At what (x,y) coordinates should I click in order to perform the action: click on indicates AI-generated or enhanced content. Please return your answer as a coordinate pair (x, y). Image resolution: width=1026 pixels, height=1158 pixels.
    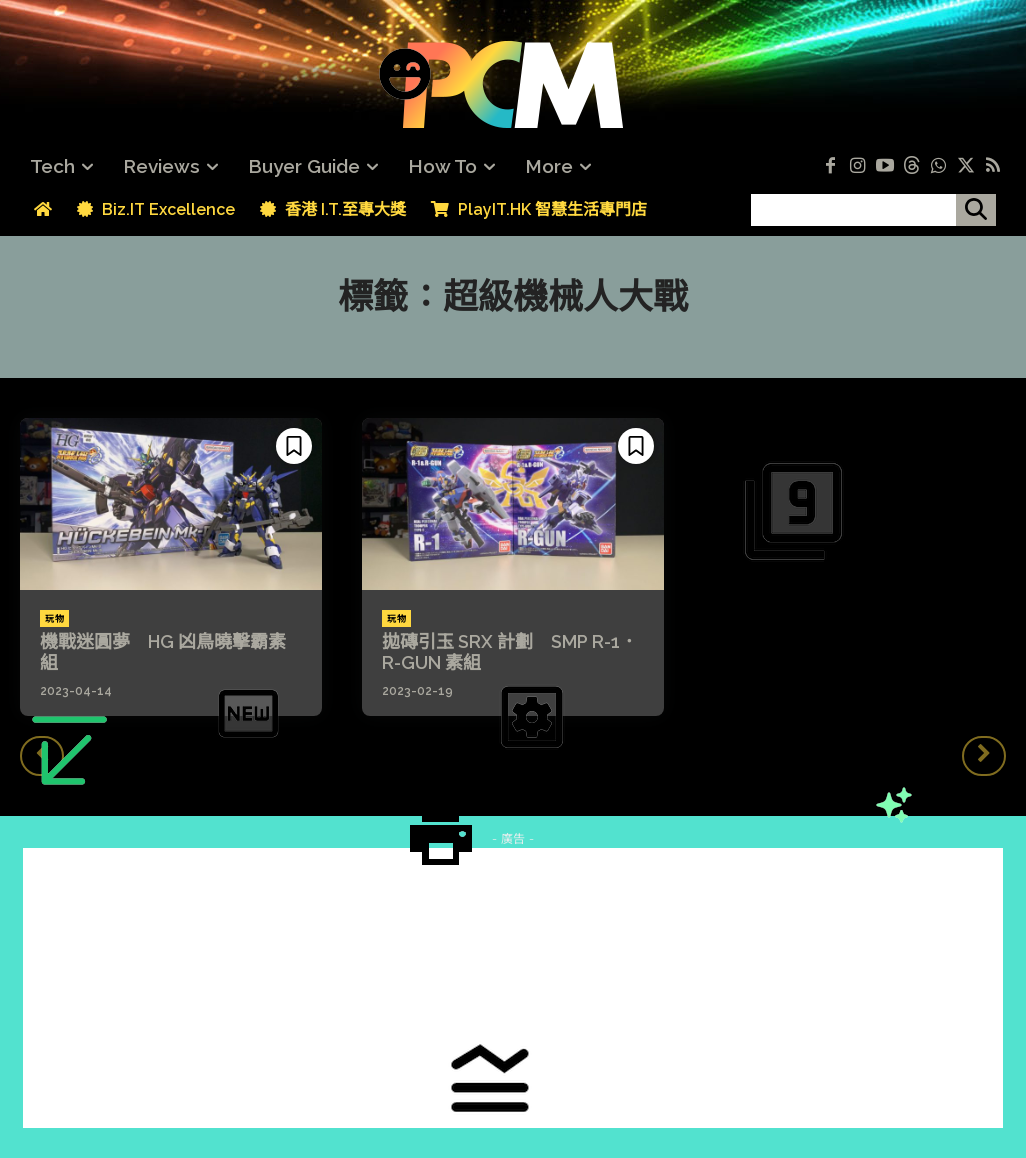
    Looking at the image, I should click on (894, 805).